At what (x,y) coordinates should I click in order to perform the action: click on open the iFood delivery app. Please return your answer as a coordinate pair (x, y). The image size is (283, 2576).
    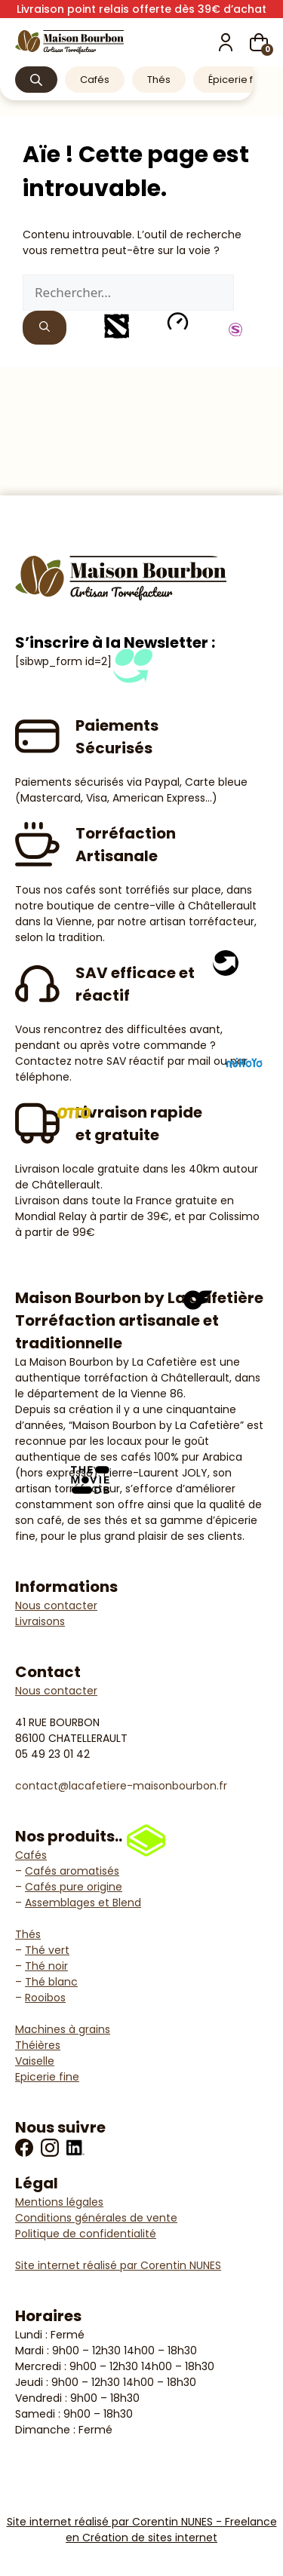
    Looking at the image, I should click on (133, 666).